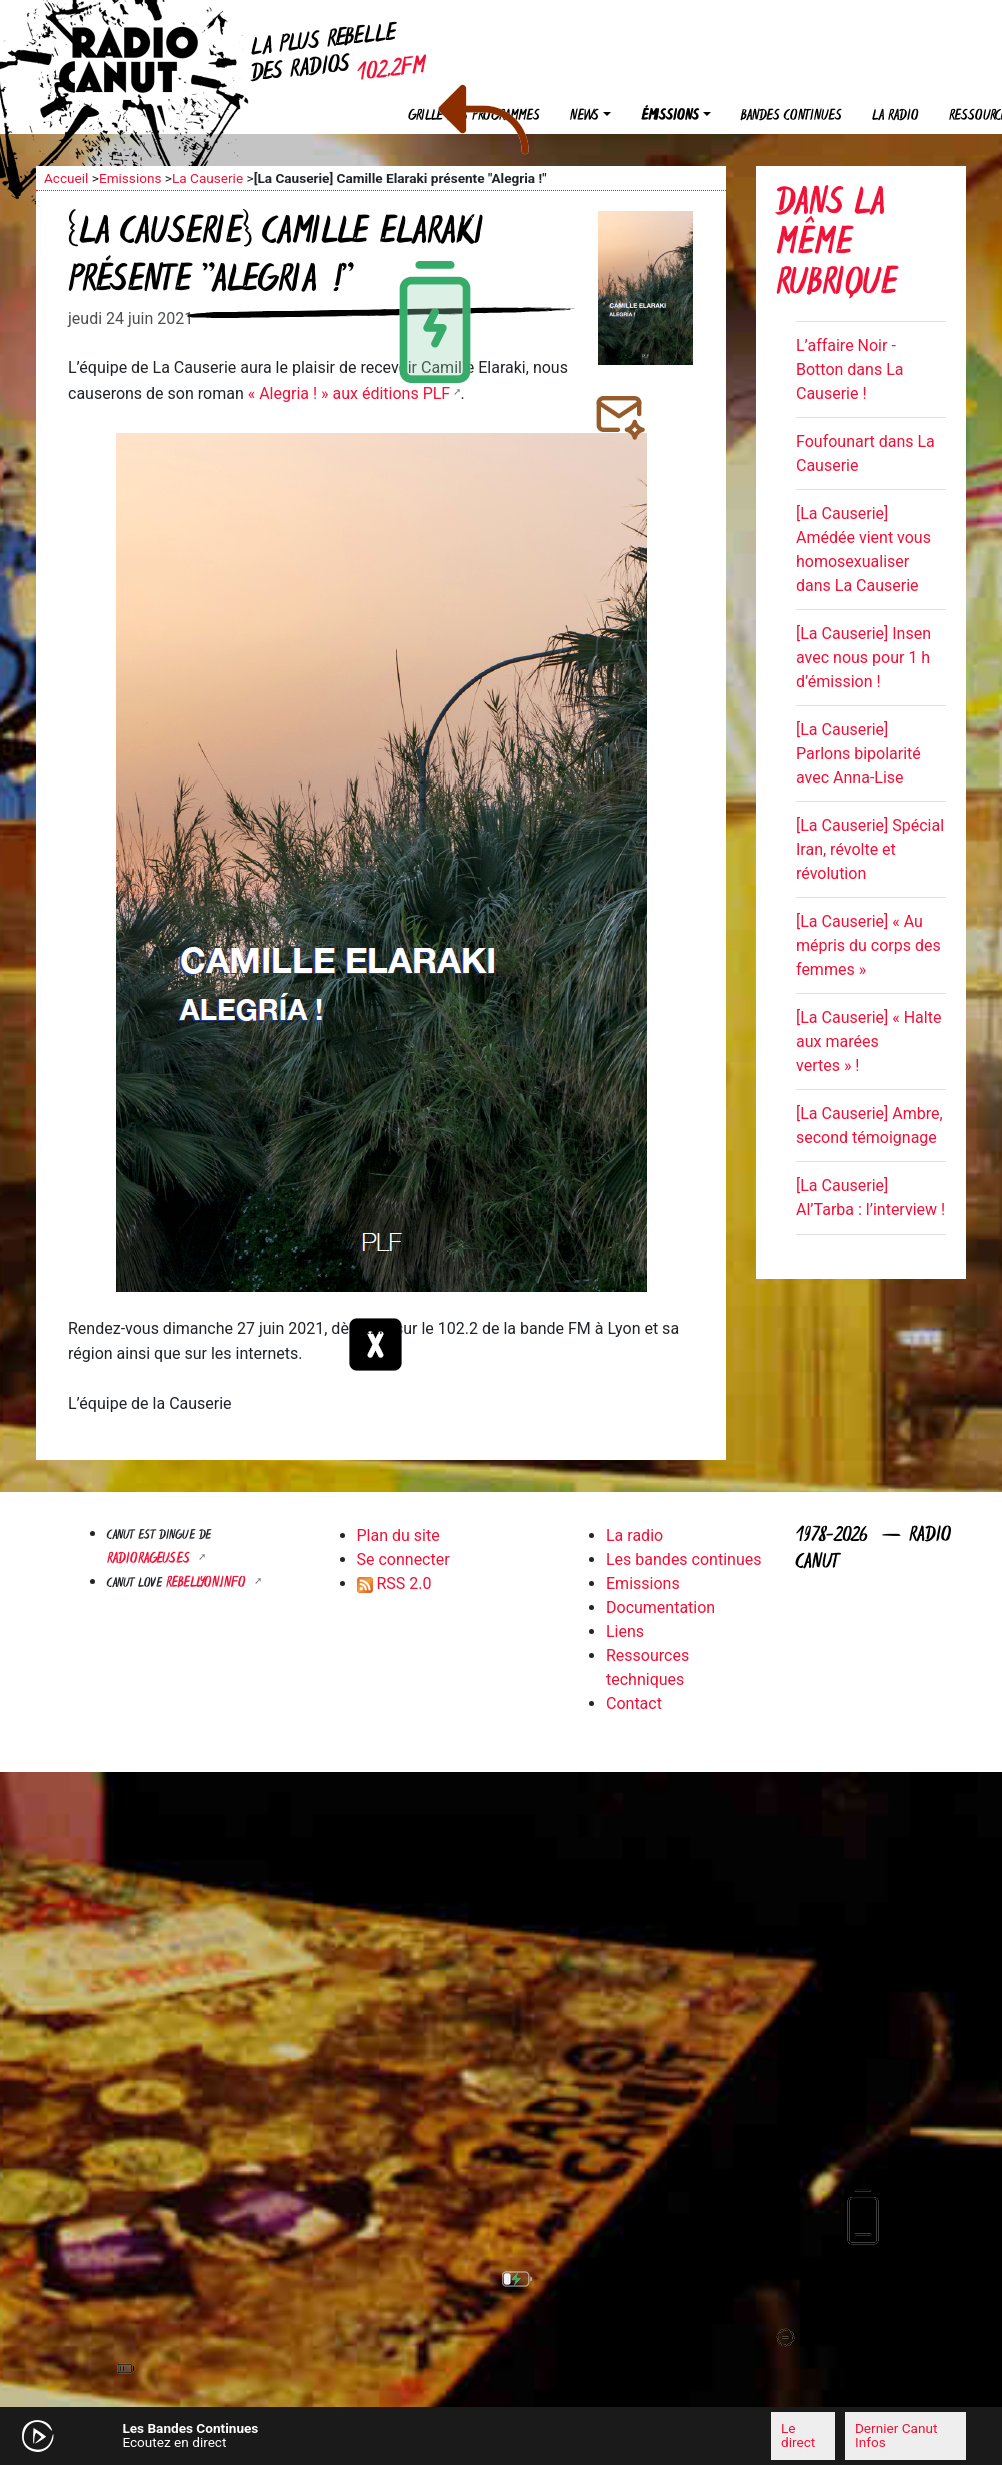 This screenshot has width=1002, height=2465. What do you see at coordinates (483, 119) in the screenshot?
I see `reply to a message` at bounding box center [483, 119].